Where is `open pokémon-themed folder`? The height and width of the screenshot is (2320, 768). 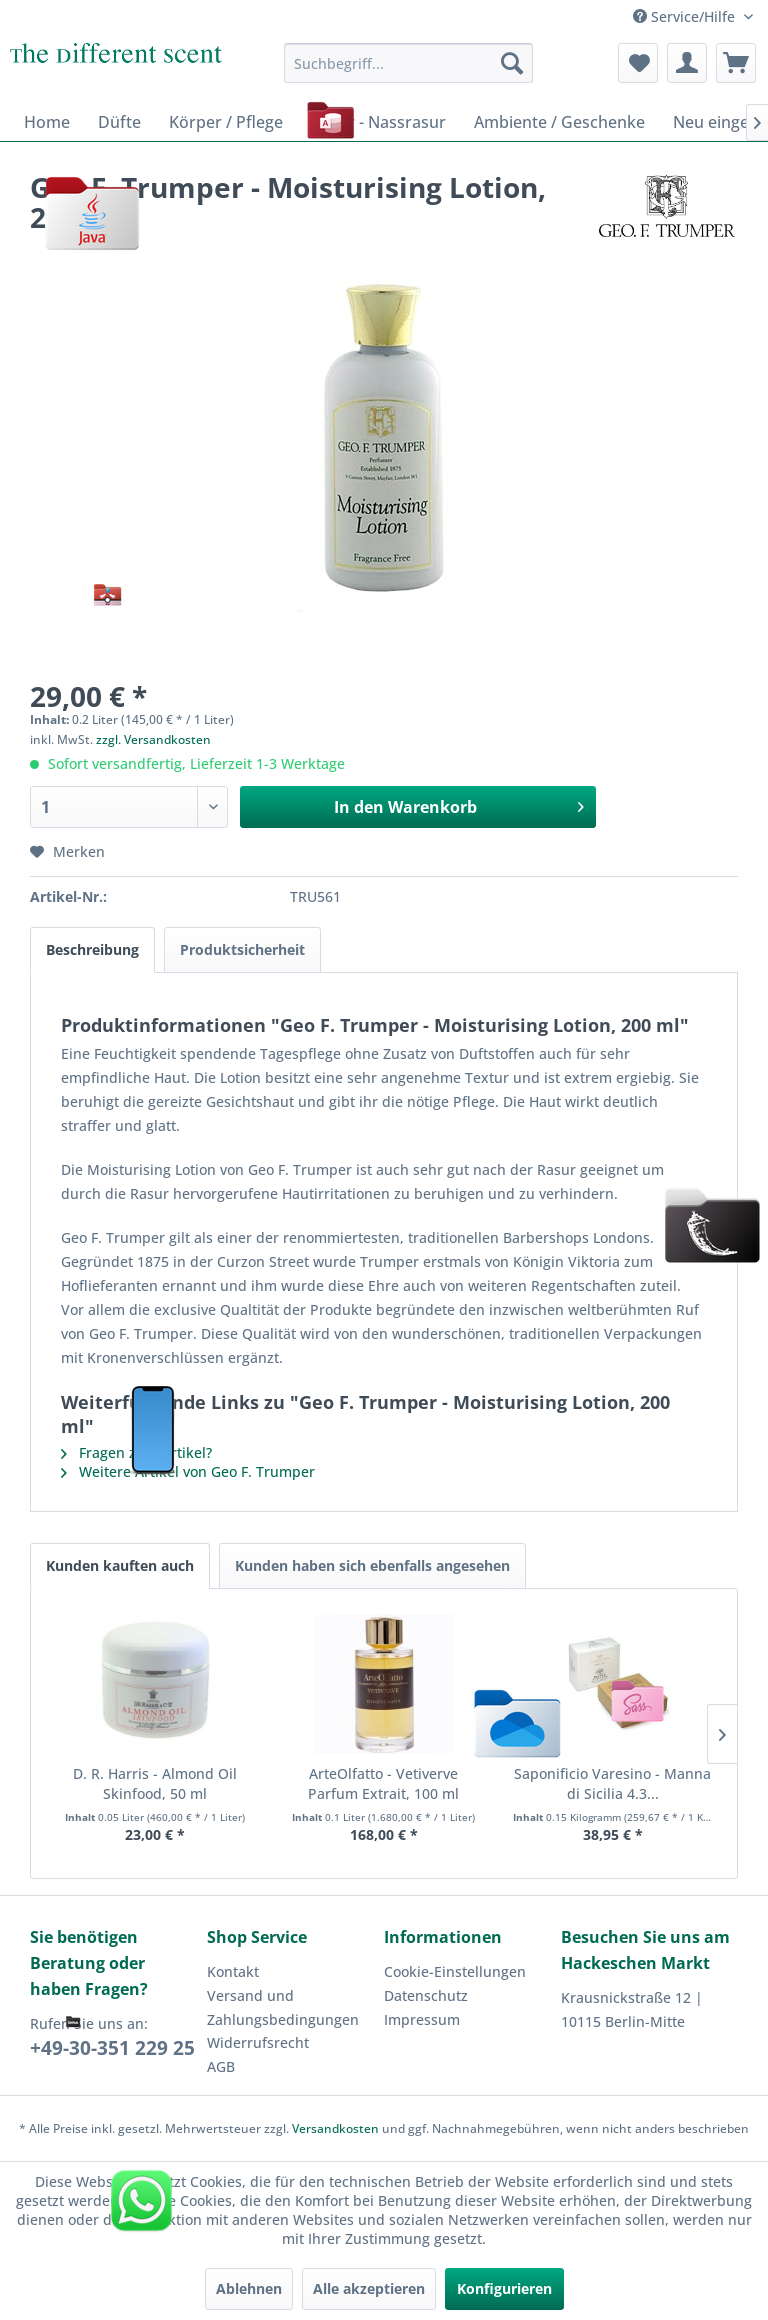 open pokémon-themed folder is located at coordinates (107, 595).